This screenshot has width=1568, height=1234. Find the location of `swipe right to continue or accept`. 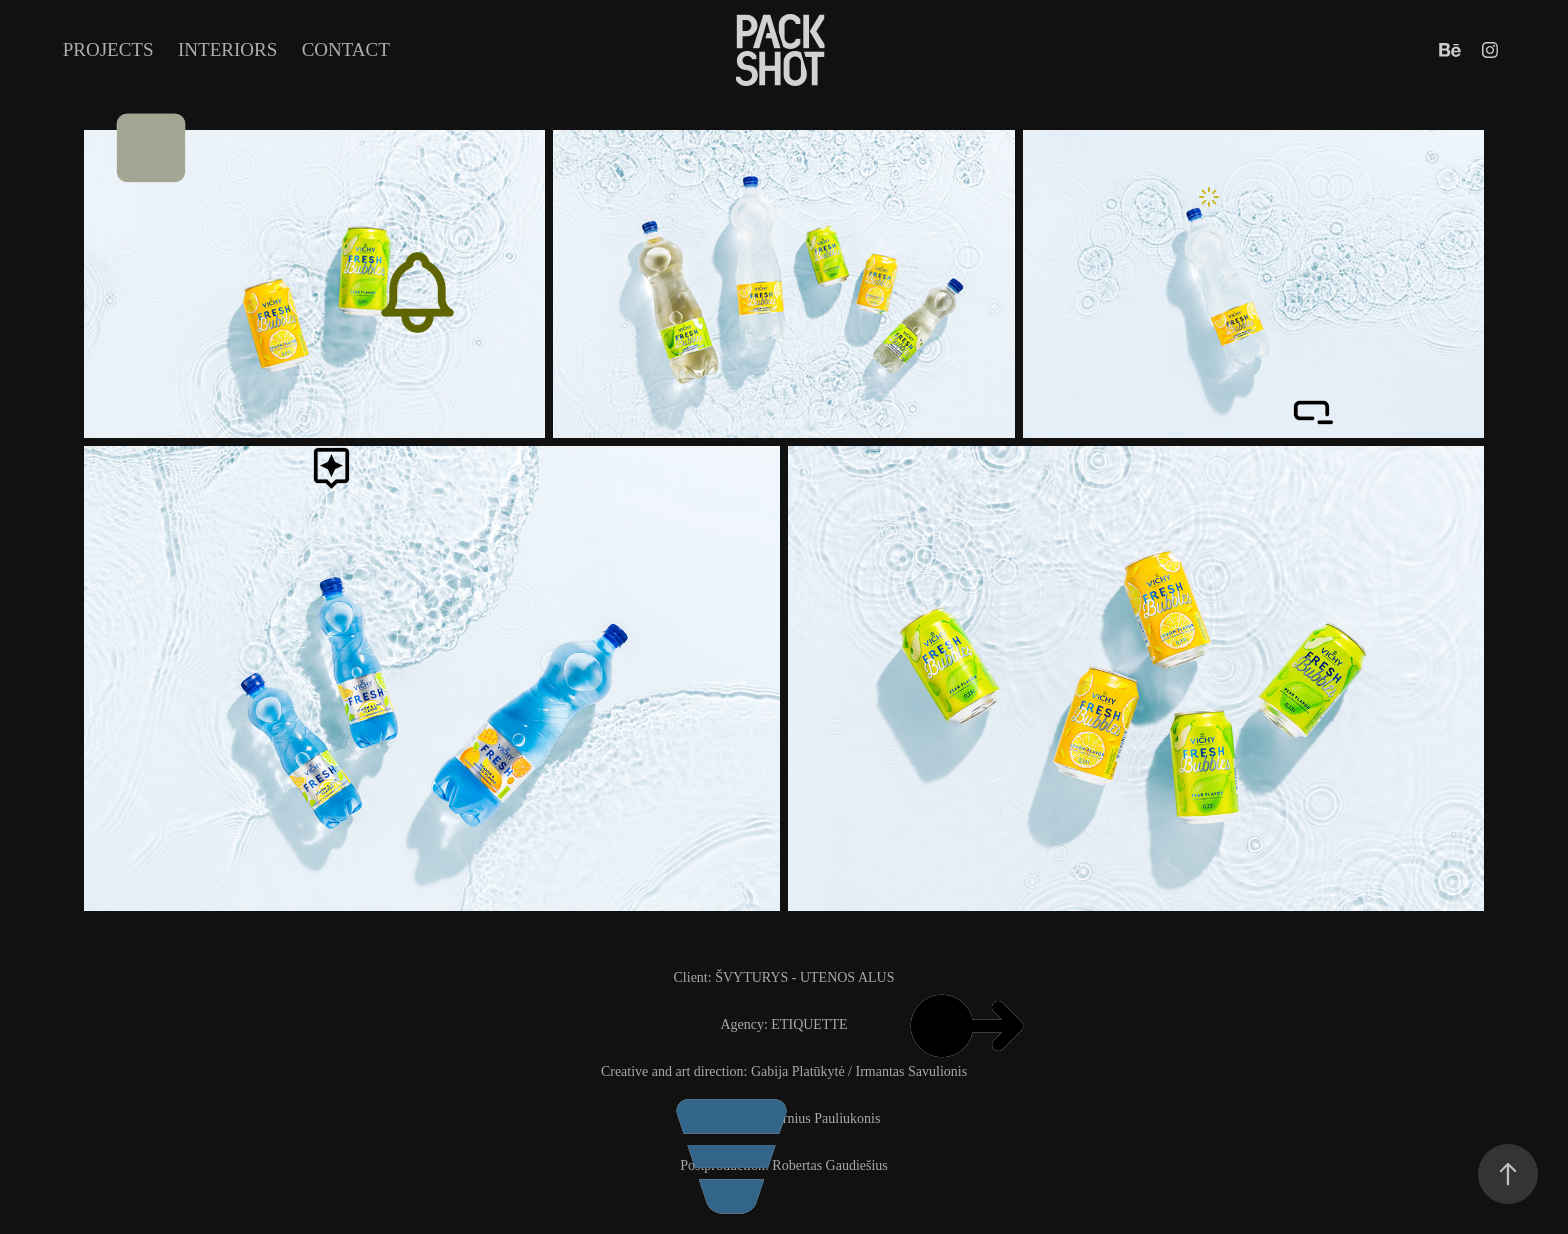

swipe right to continue or accept is located at coordinates (967, 1026).